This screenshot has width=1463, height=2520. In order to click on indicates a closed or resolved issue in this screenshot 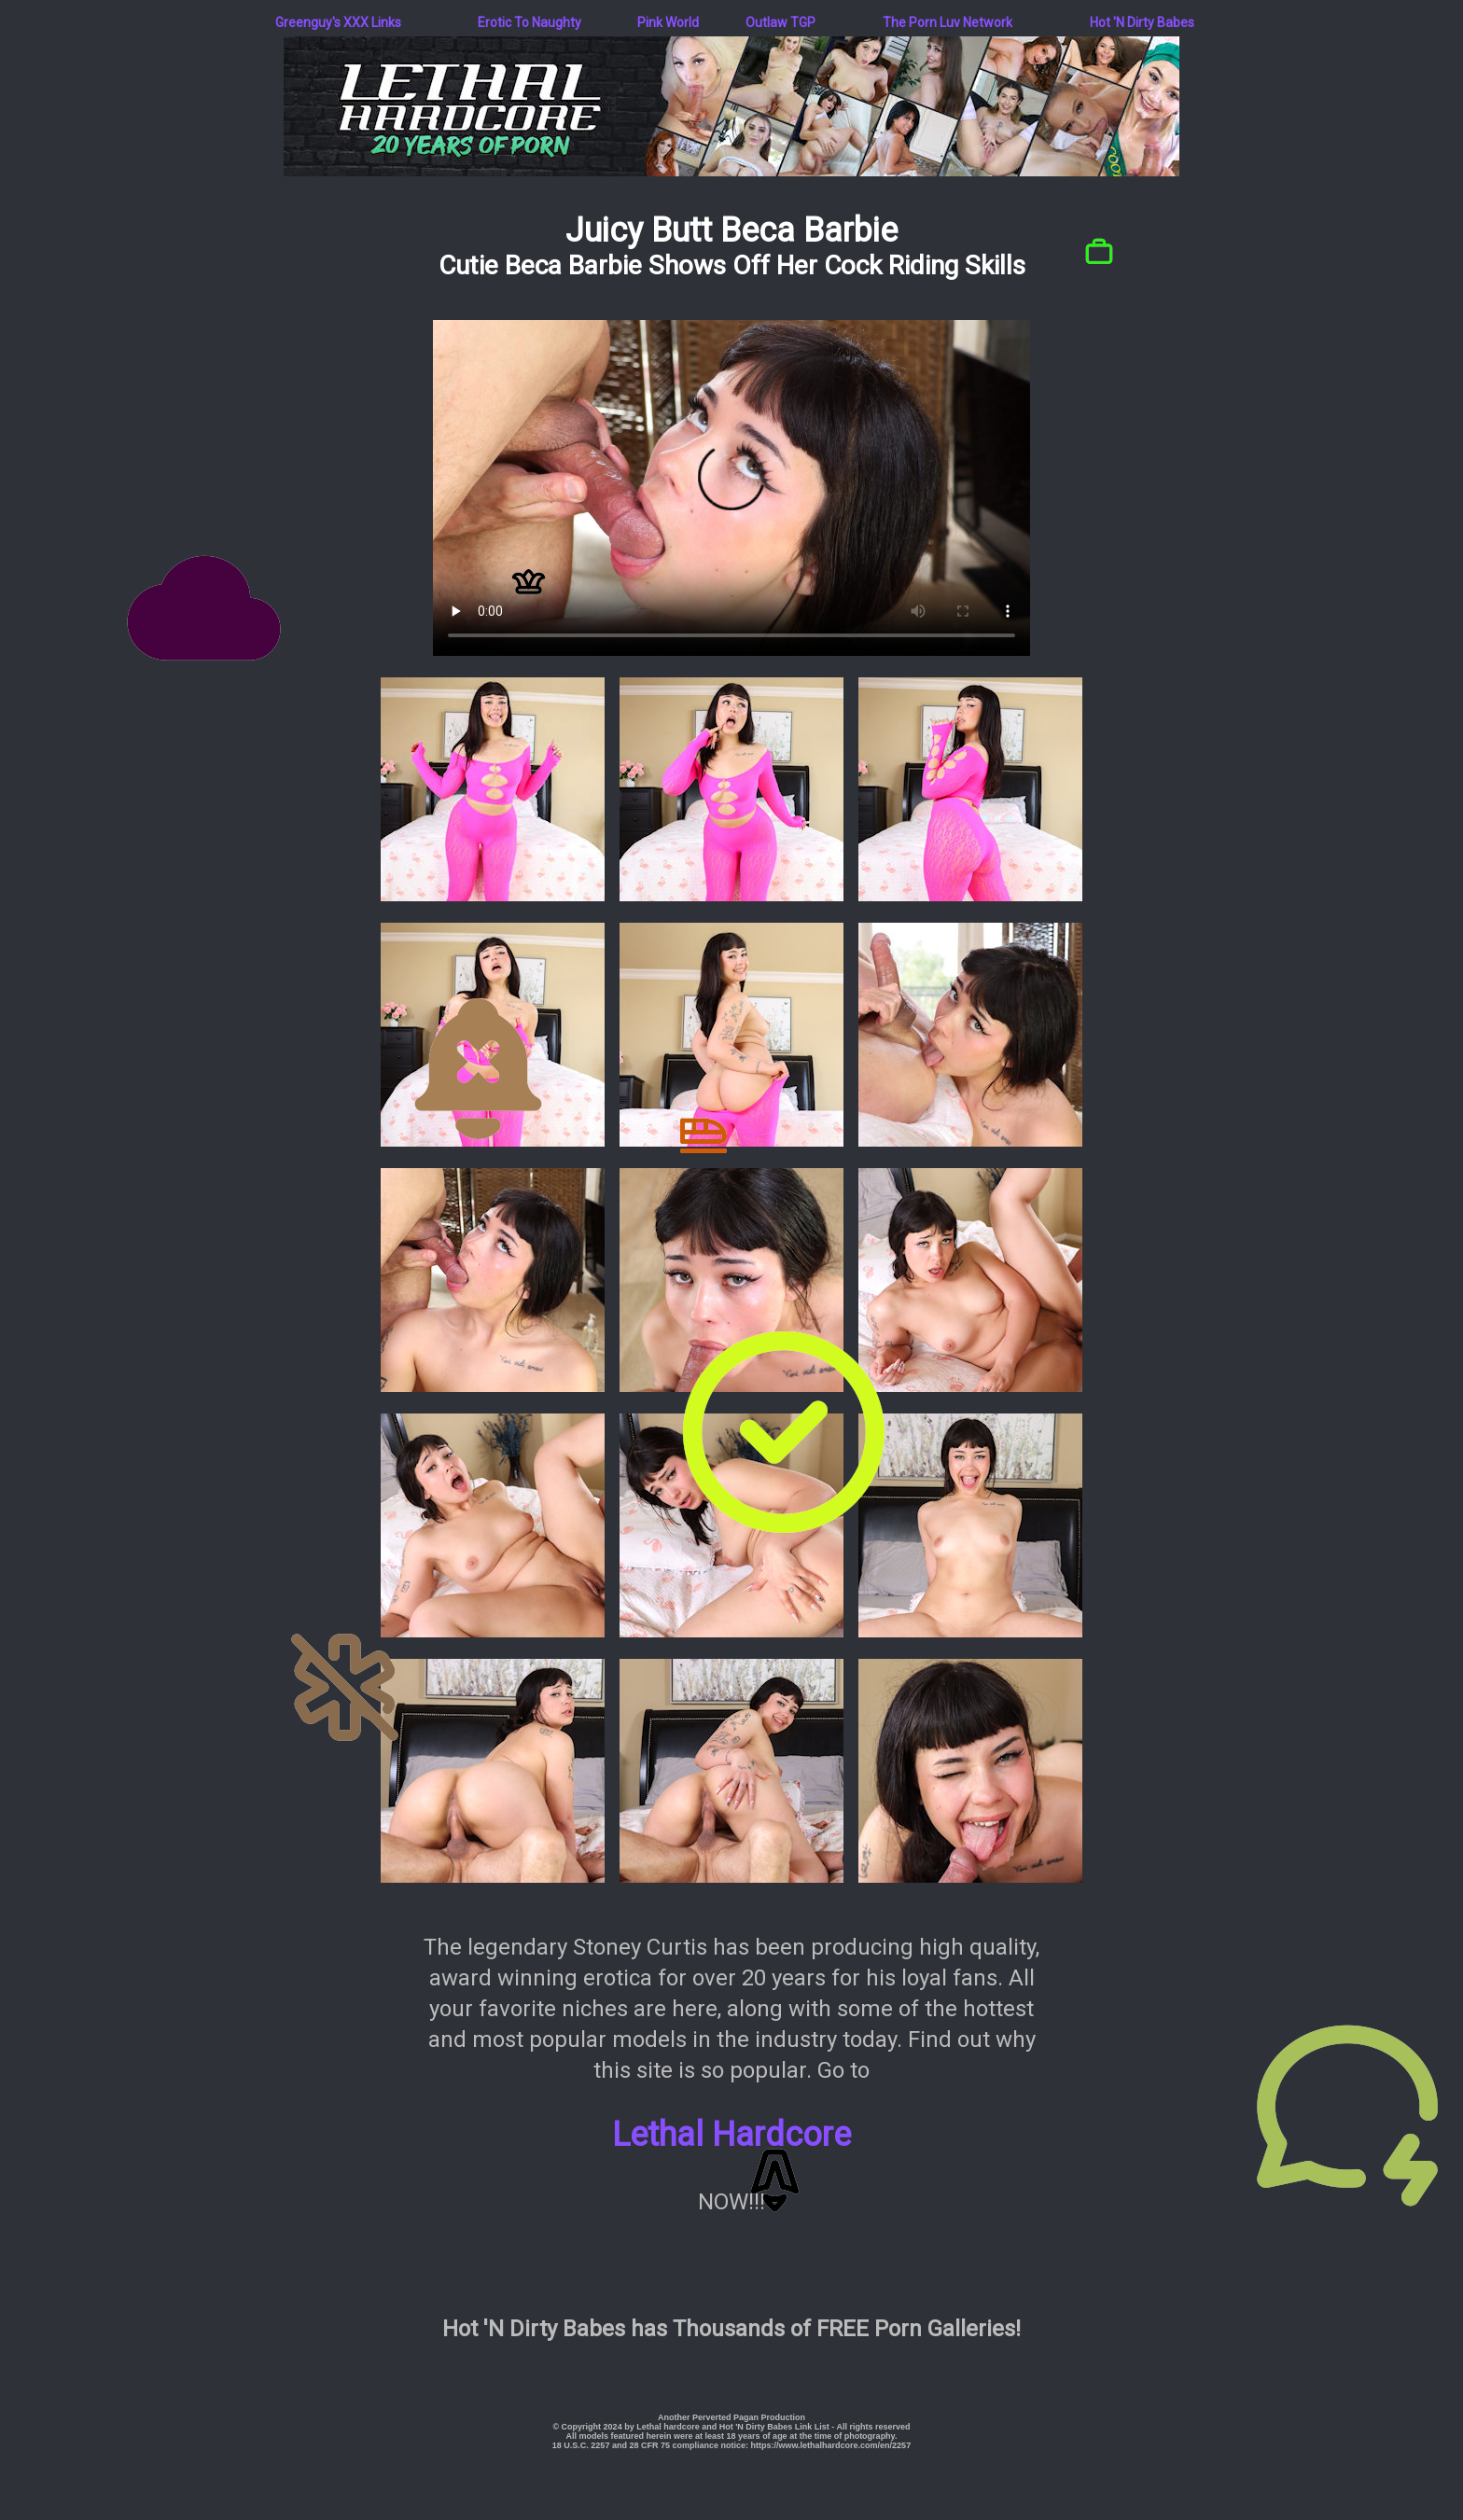, I will do `click(784, 1432)`.